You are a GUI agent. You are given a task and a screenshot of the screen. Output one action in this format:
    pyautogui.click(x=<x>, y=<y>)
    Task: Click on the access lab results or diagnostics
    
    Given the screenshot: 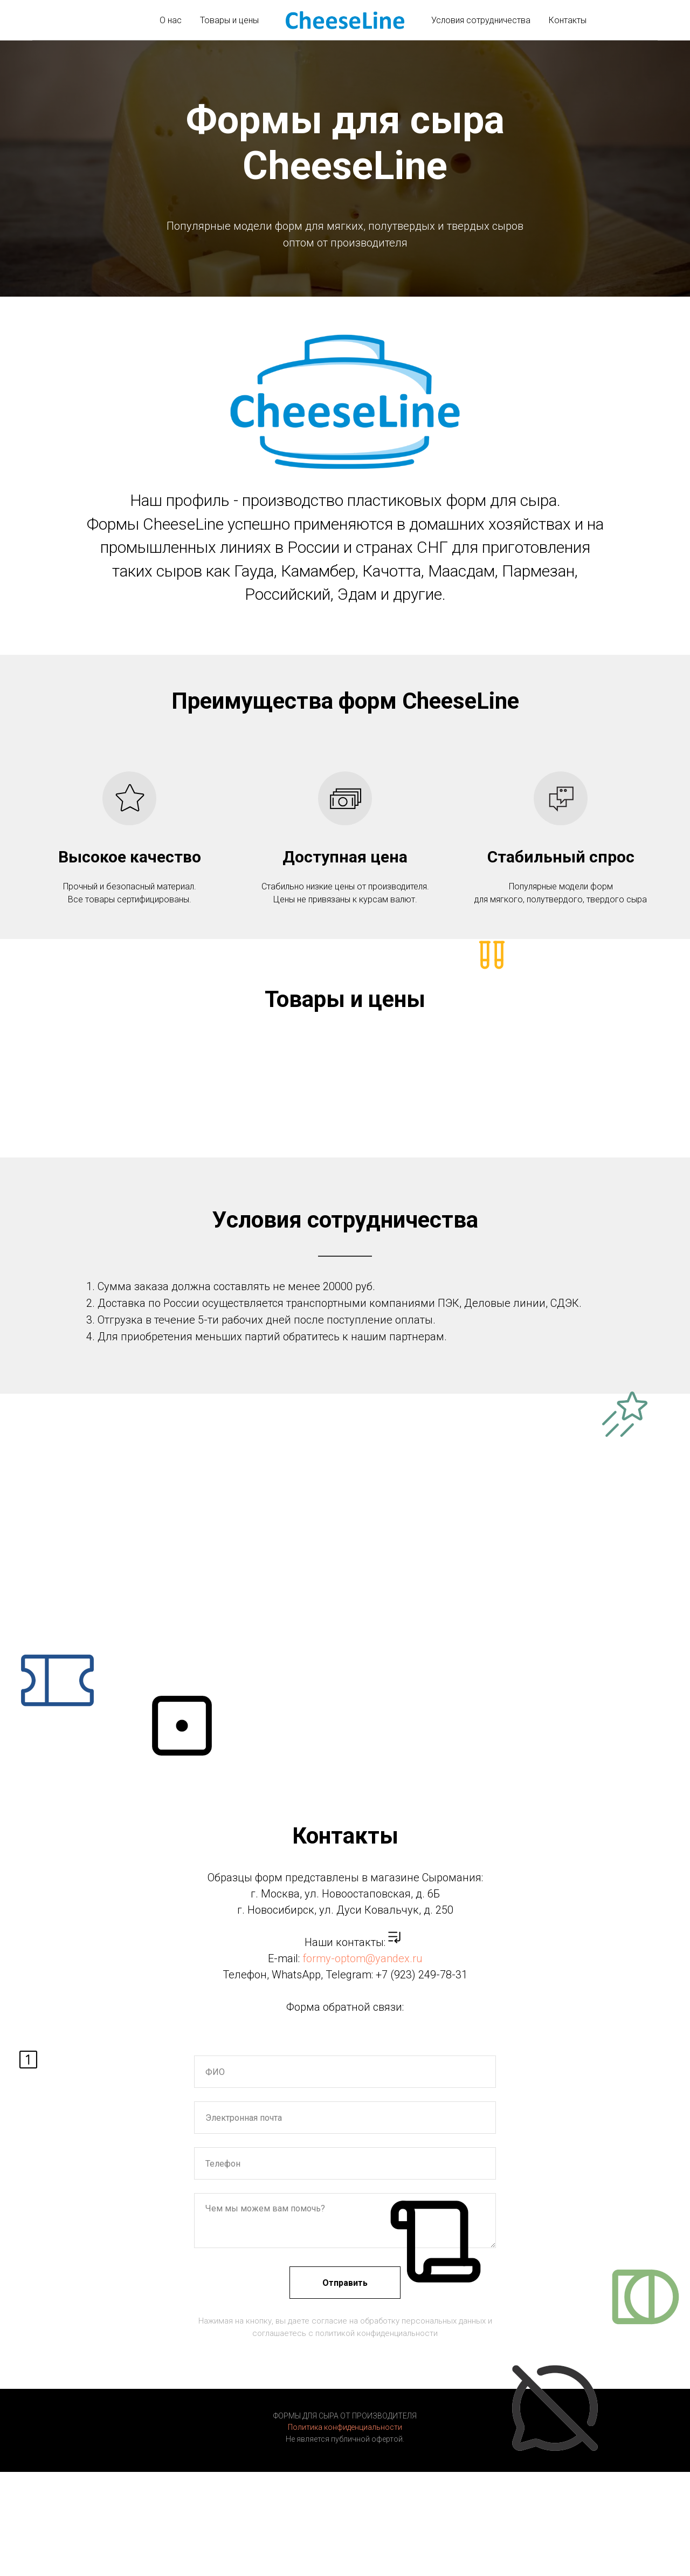 What is the action you would take?
    pyautogui.click(x=492, y=955)
    